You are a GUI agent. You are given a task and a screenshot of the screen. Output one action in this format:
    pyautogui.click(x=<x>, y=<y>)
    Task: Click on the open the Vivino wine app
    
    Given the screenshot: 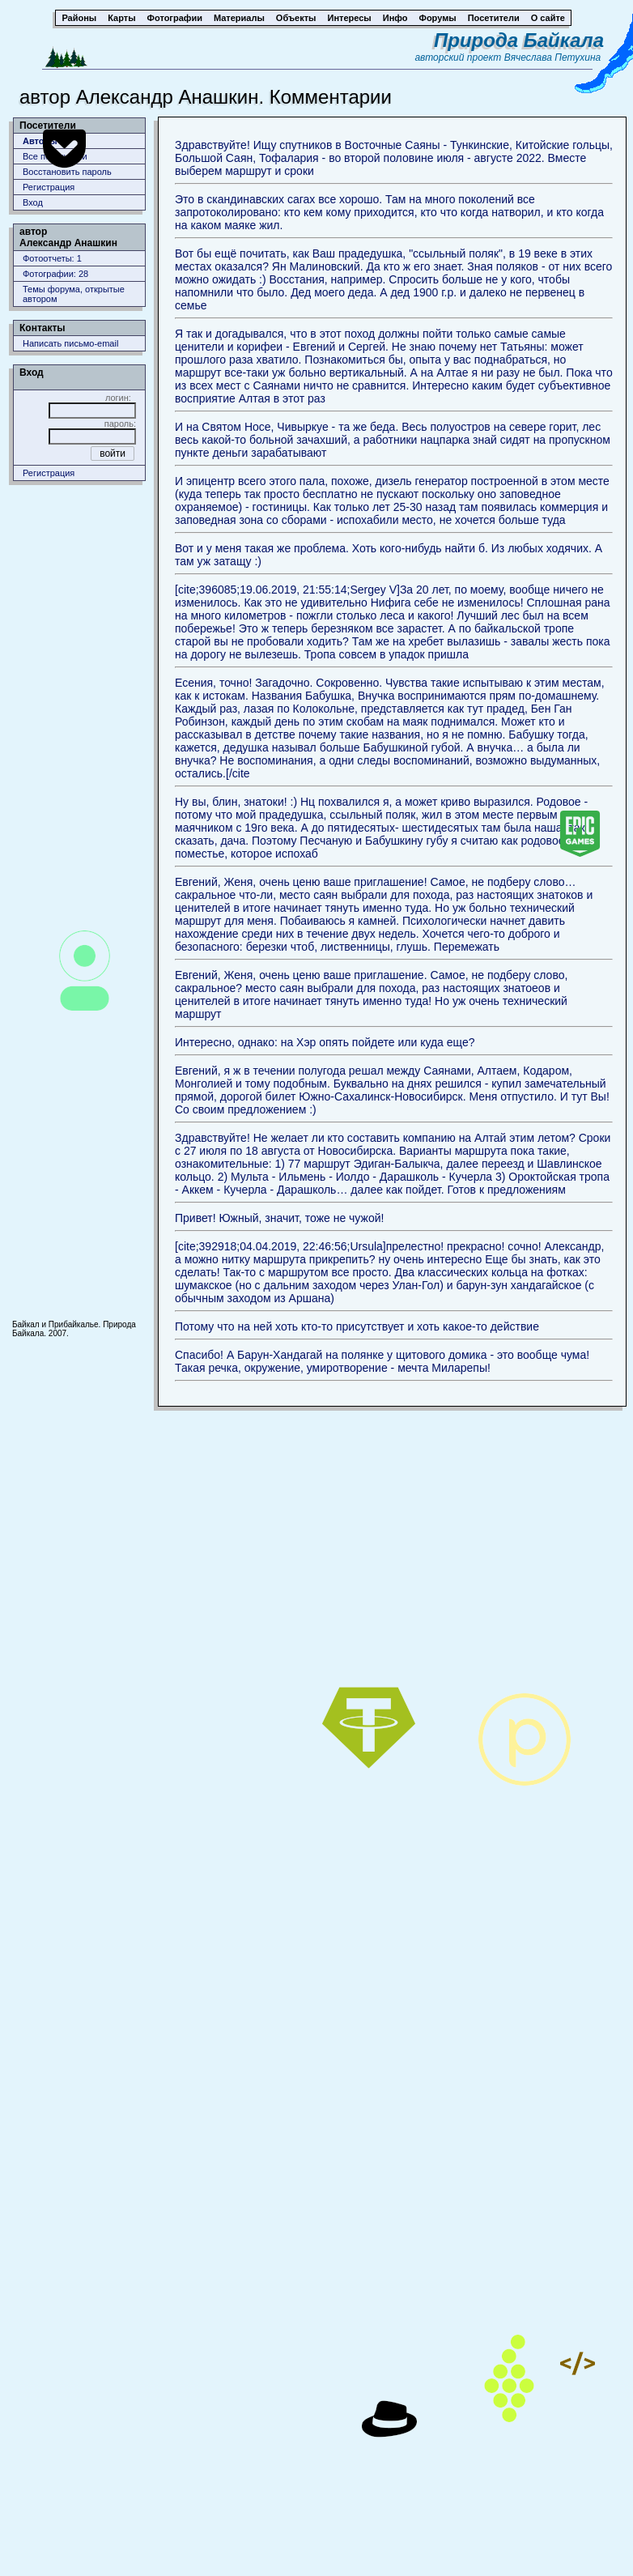 What is the action you would take?
    pyautogui.click(x=509, y=2378)
    